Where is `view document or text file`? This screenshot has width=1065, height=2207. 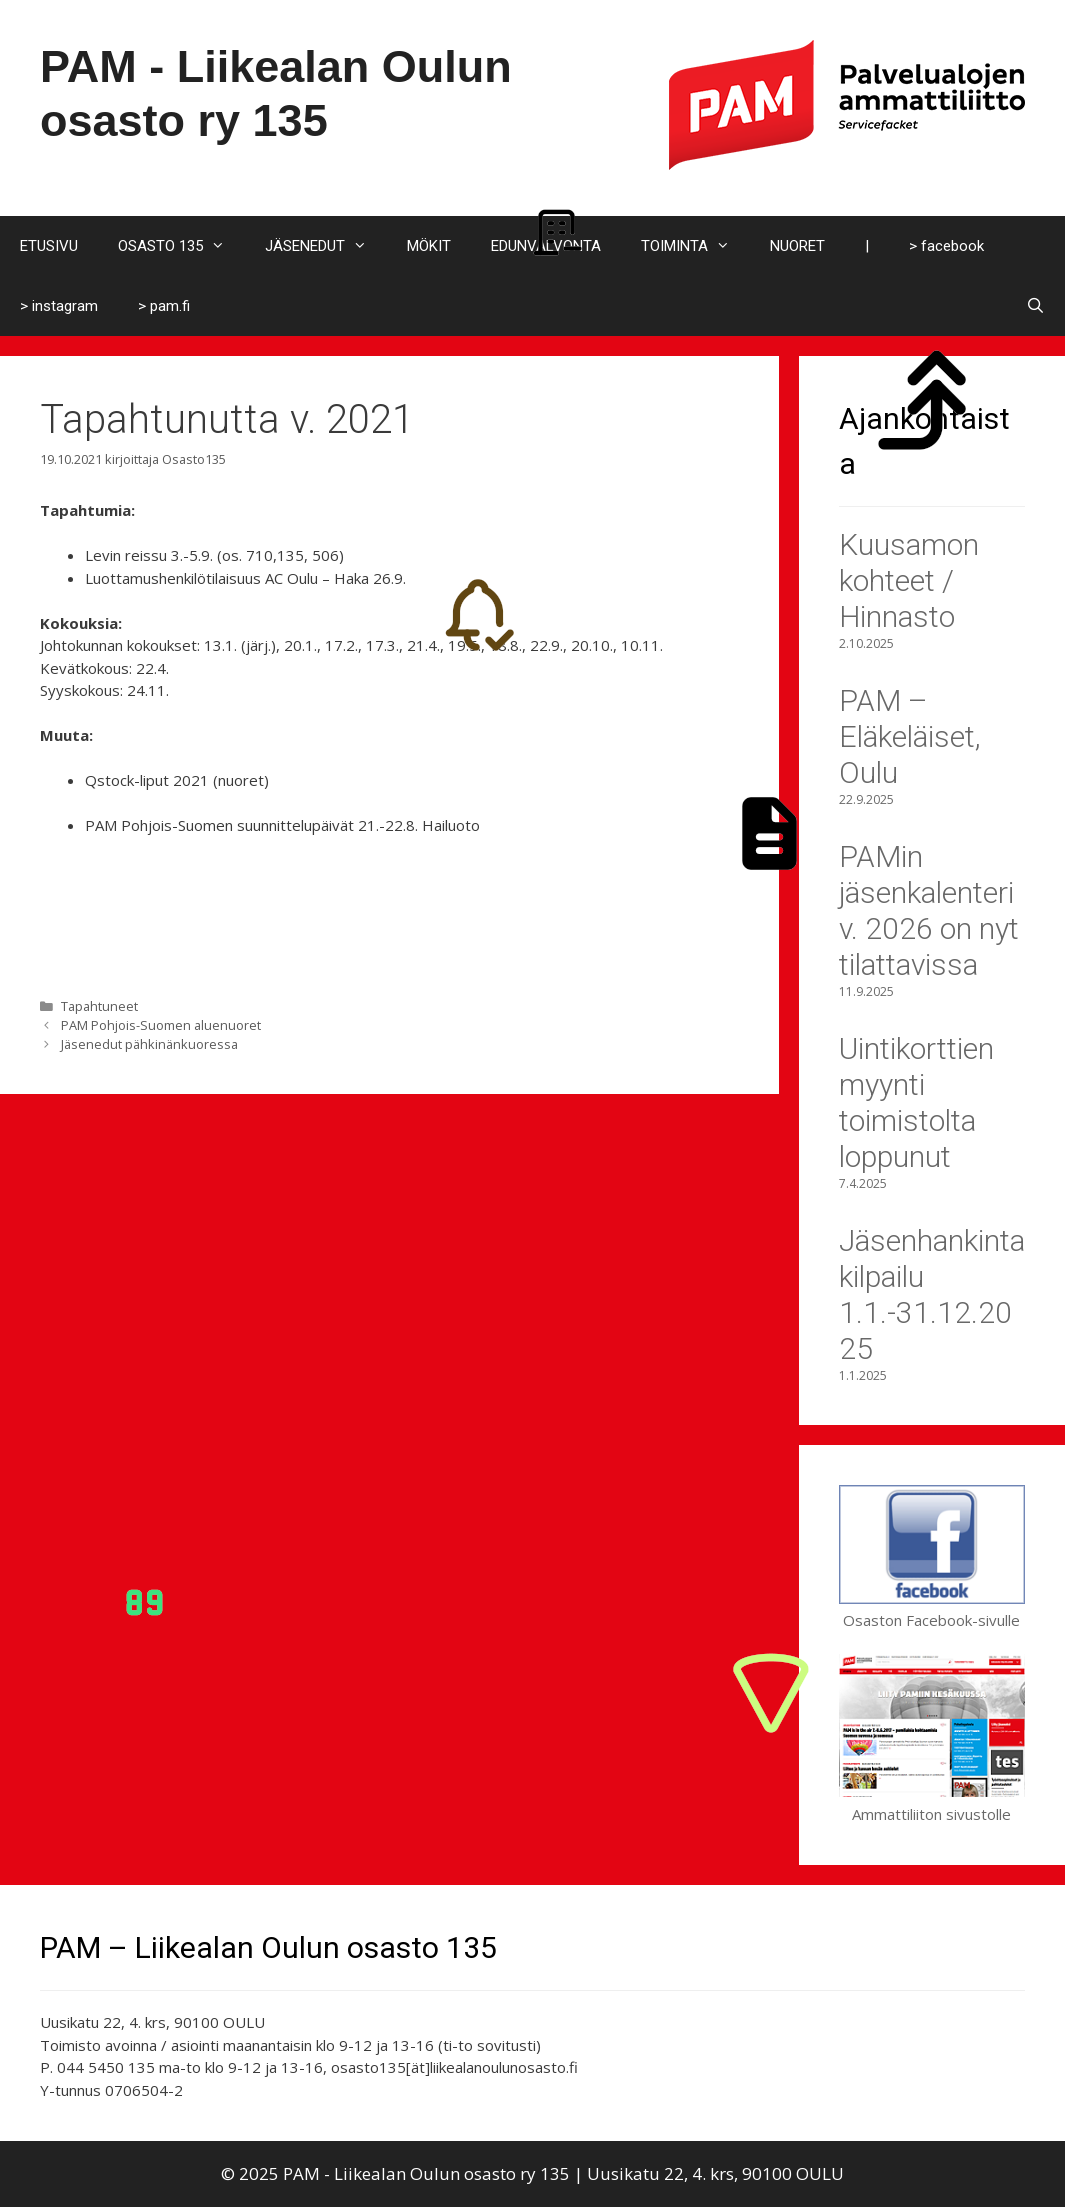
view document or text file is located at coordinates (769, 833).